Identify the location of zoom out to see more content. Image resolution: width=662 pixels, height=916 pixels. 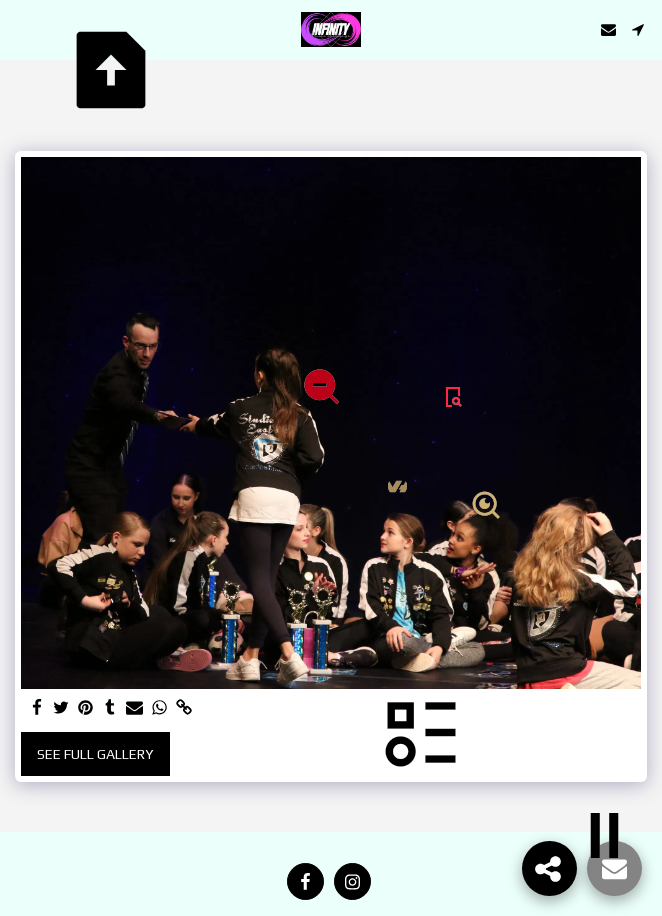
(321, 386).